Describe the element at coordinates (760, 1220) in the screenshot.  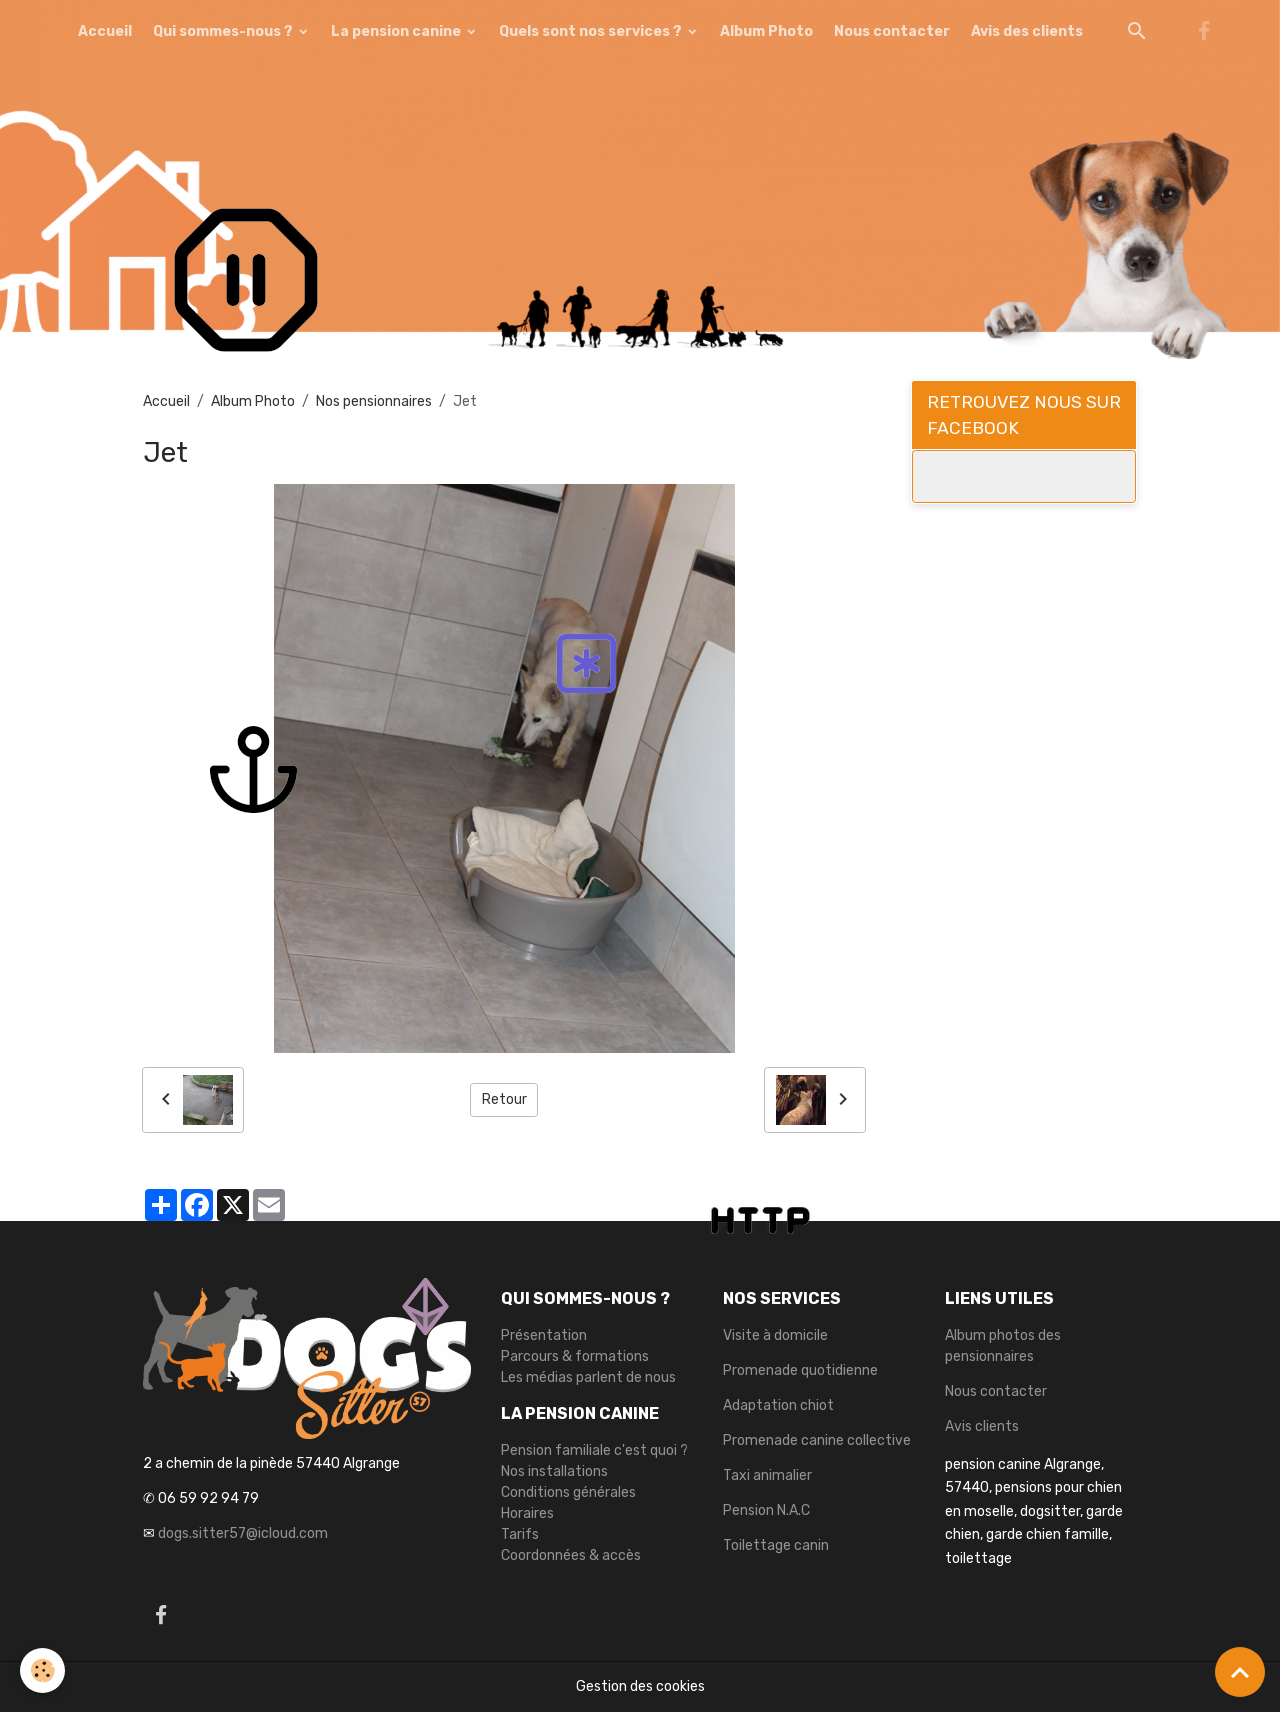
I see `indicates a web link or URL` at that location.